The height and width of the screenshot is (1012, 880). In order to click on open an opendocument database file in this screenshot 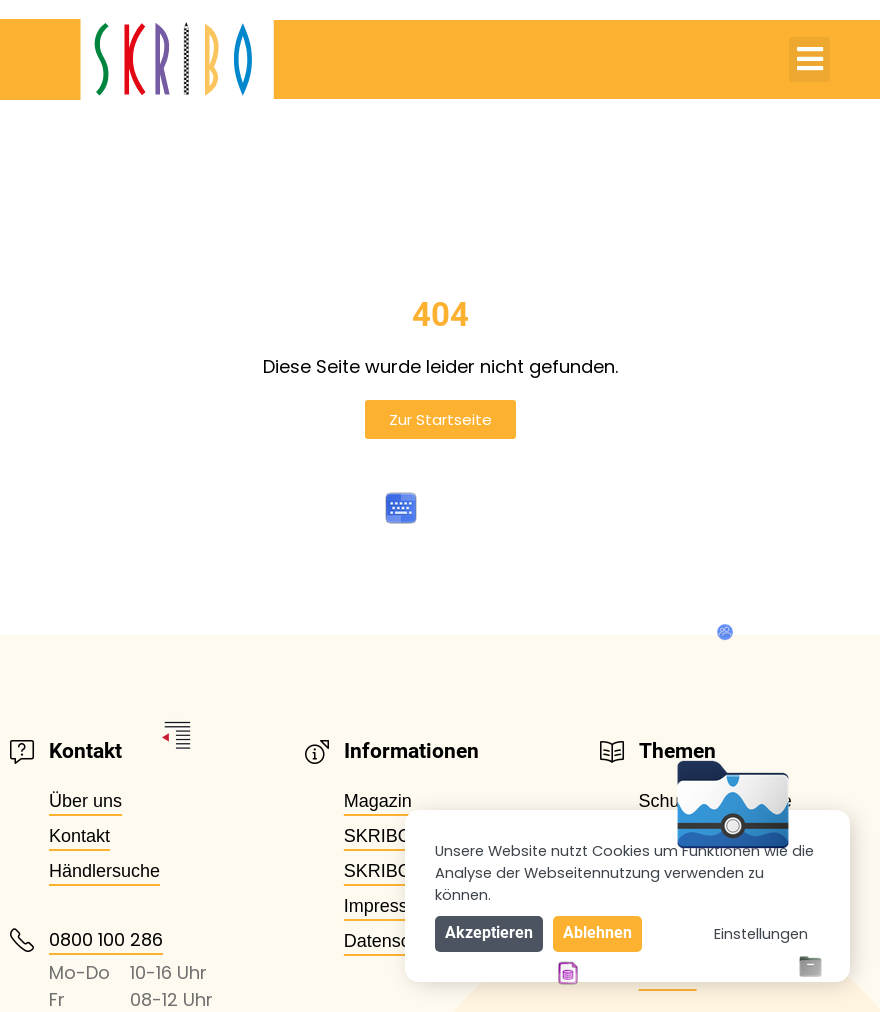, I will do `click(568, 973)`.